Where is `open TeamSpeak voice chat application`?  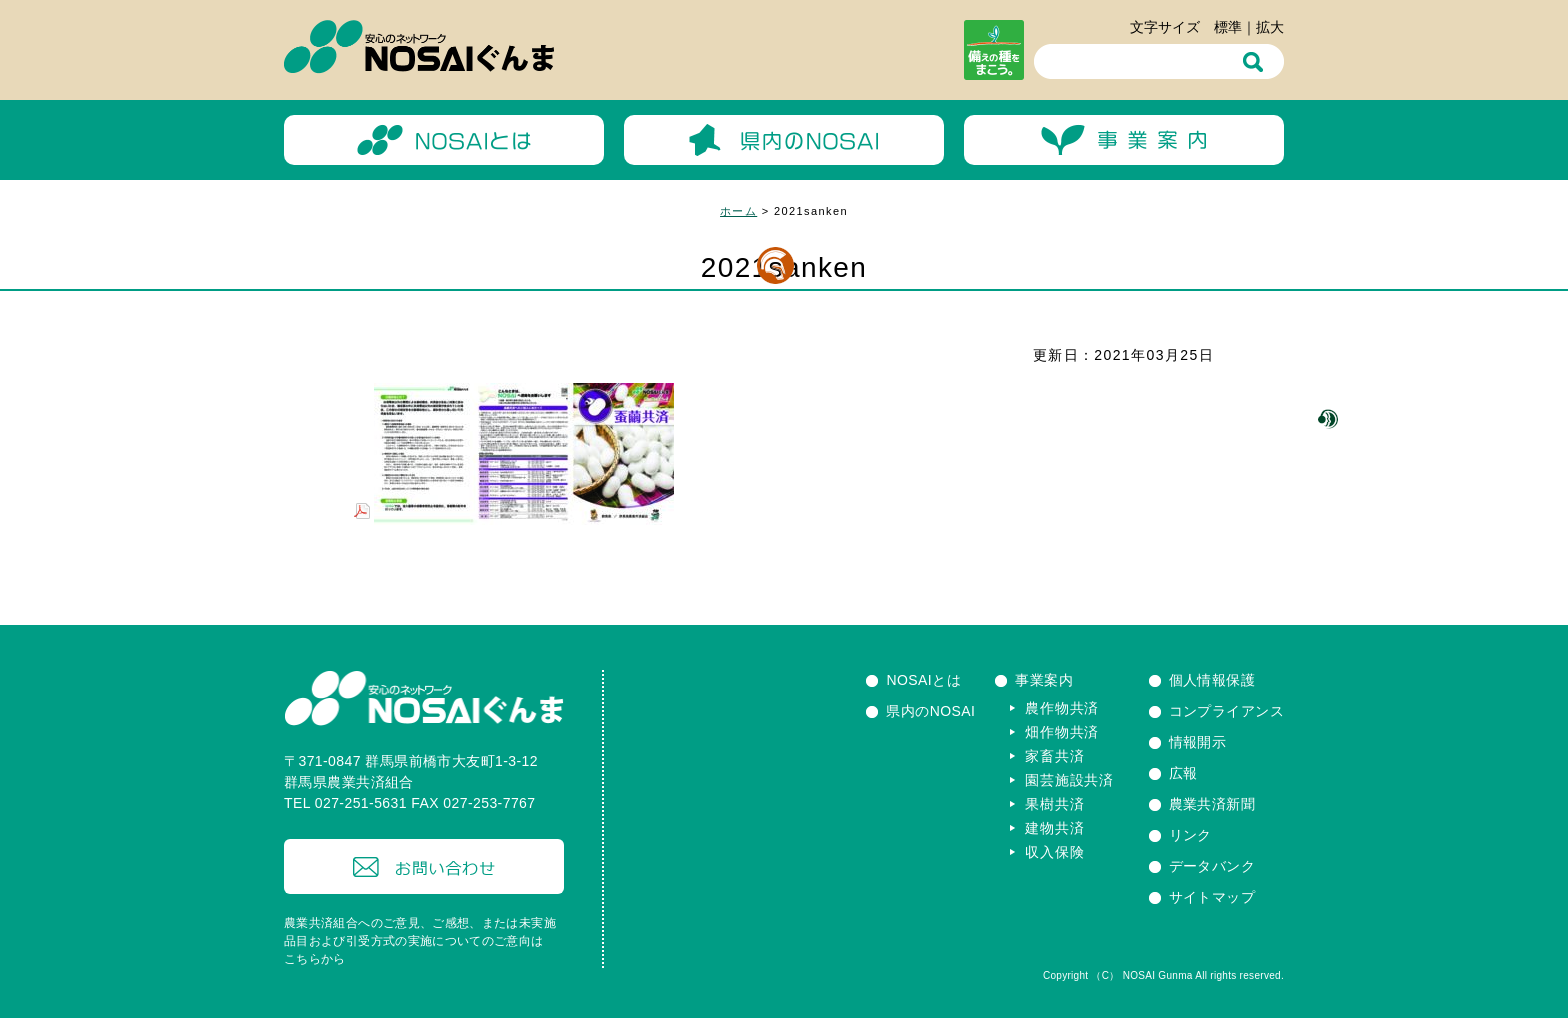 open TeamSpeak voice chat application is located at coordinates (1328, 419).